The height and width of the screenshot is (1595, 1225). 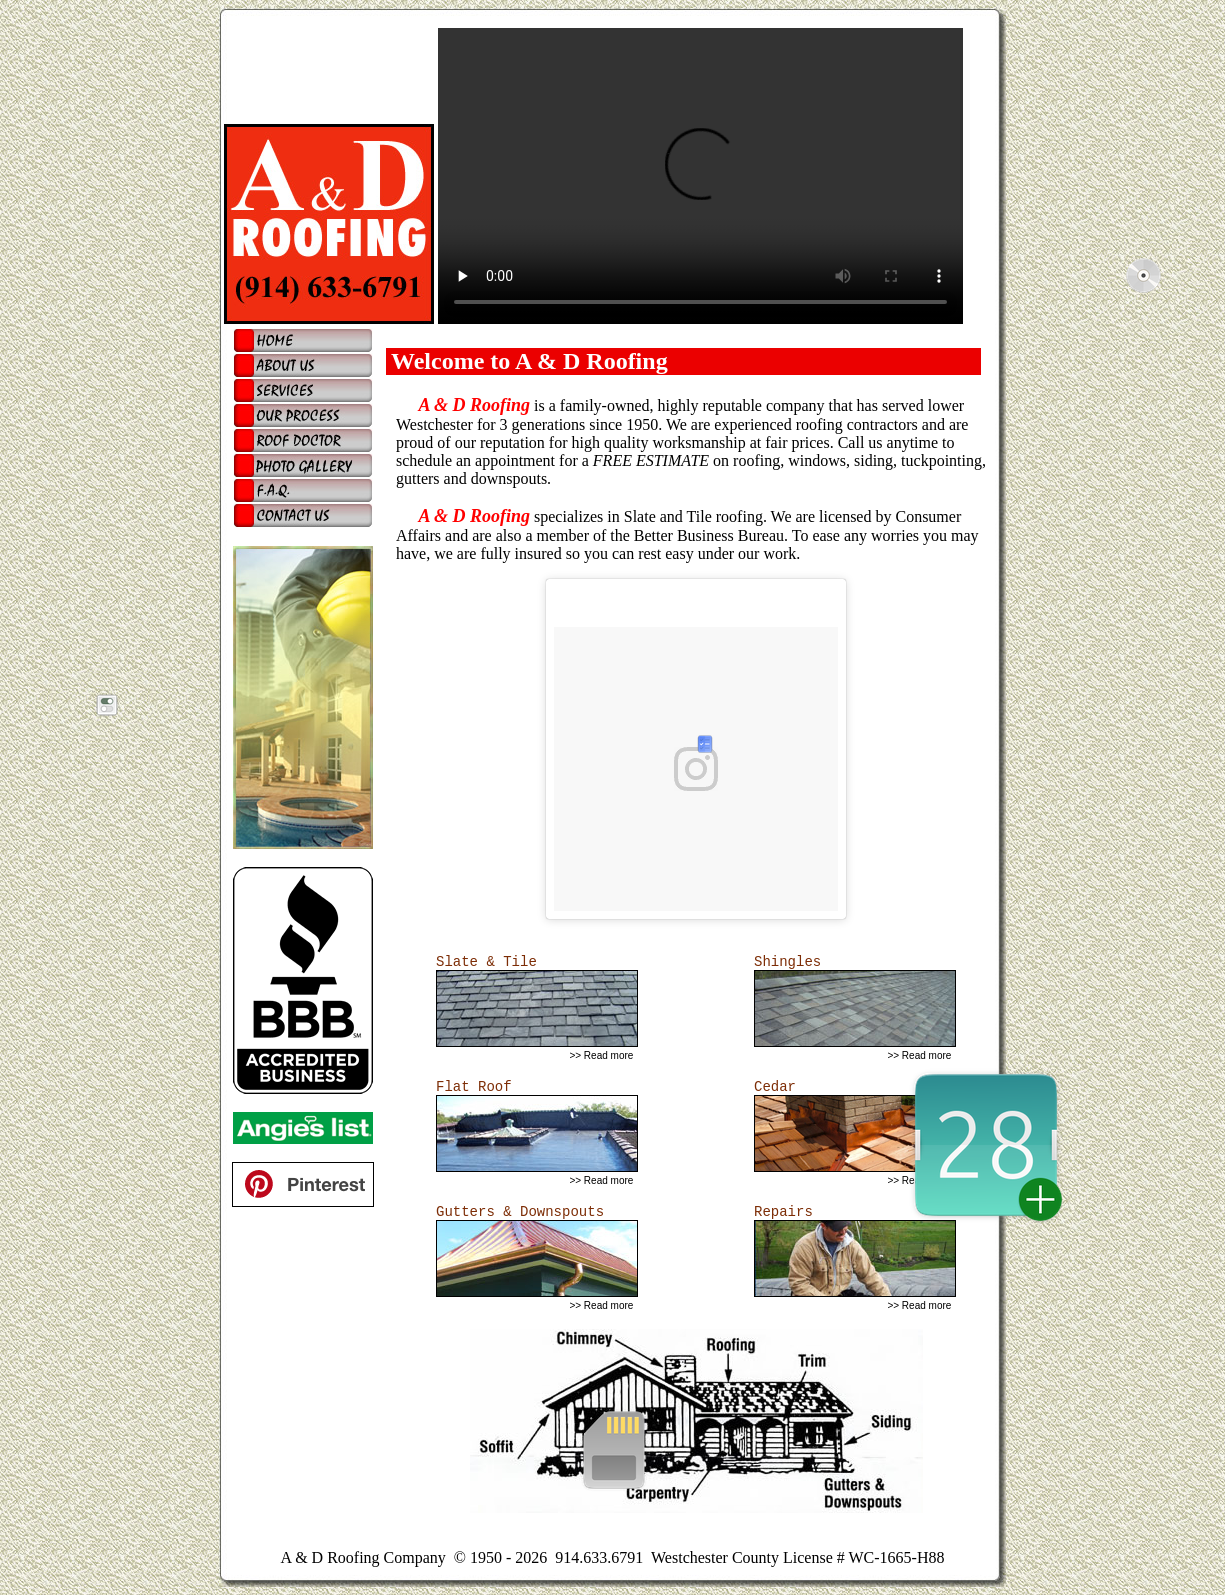 What do you see at coordinates (986, 1145) in the screenshot?
I see `create a new calendar appointment` at bounding box center [986, 1145].